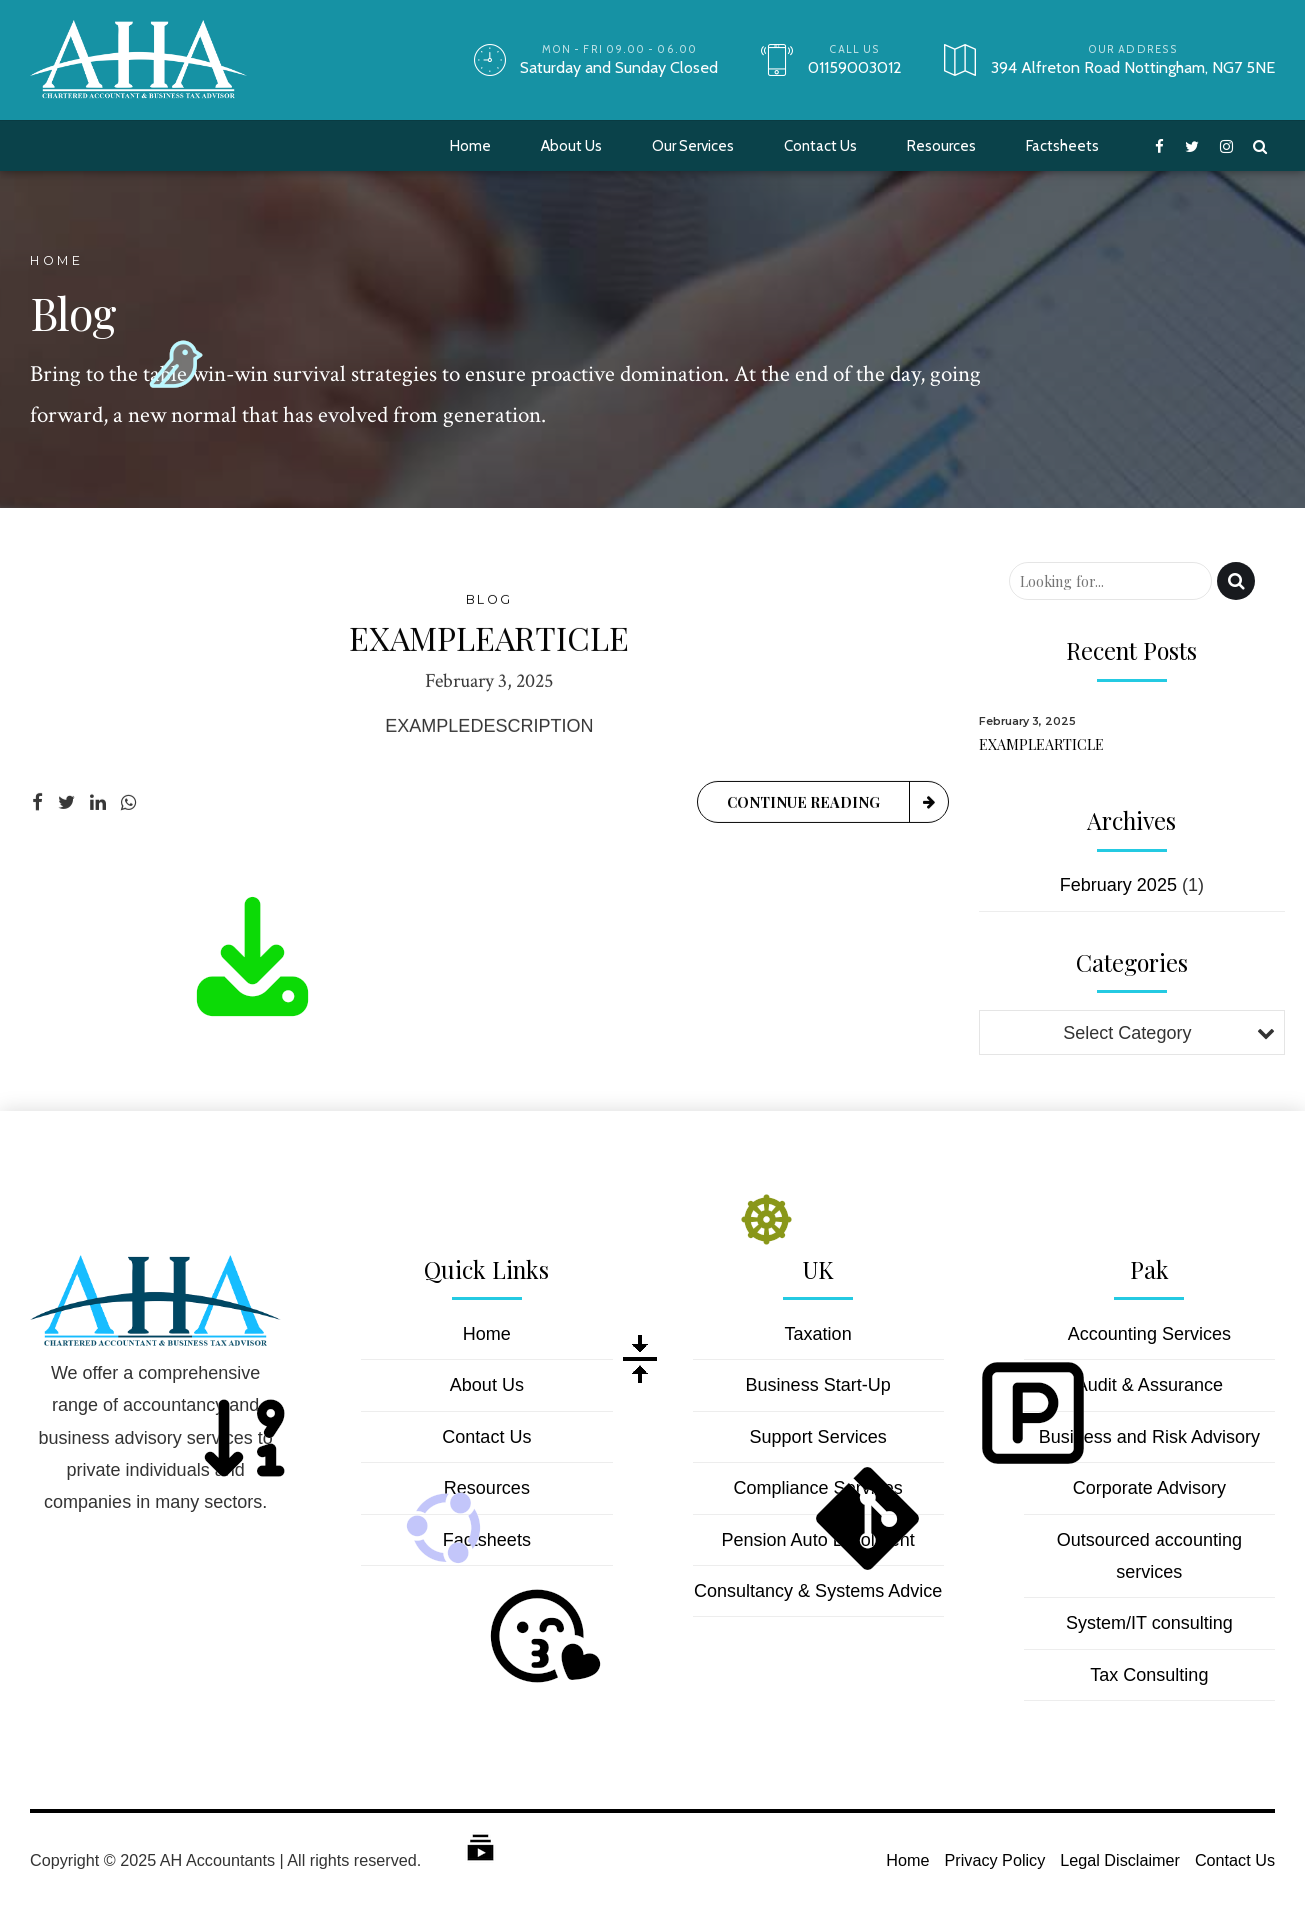  I want to click on download a file to your device, so click(252, 960).